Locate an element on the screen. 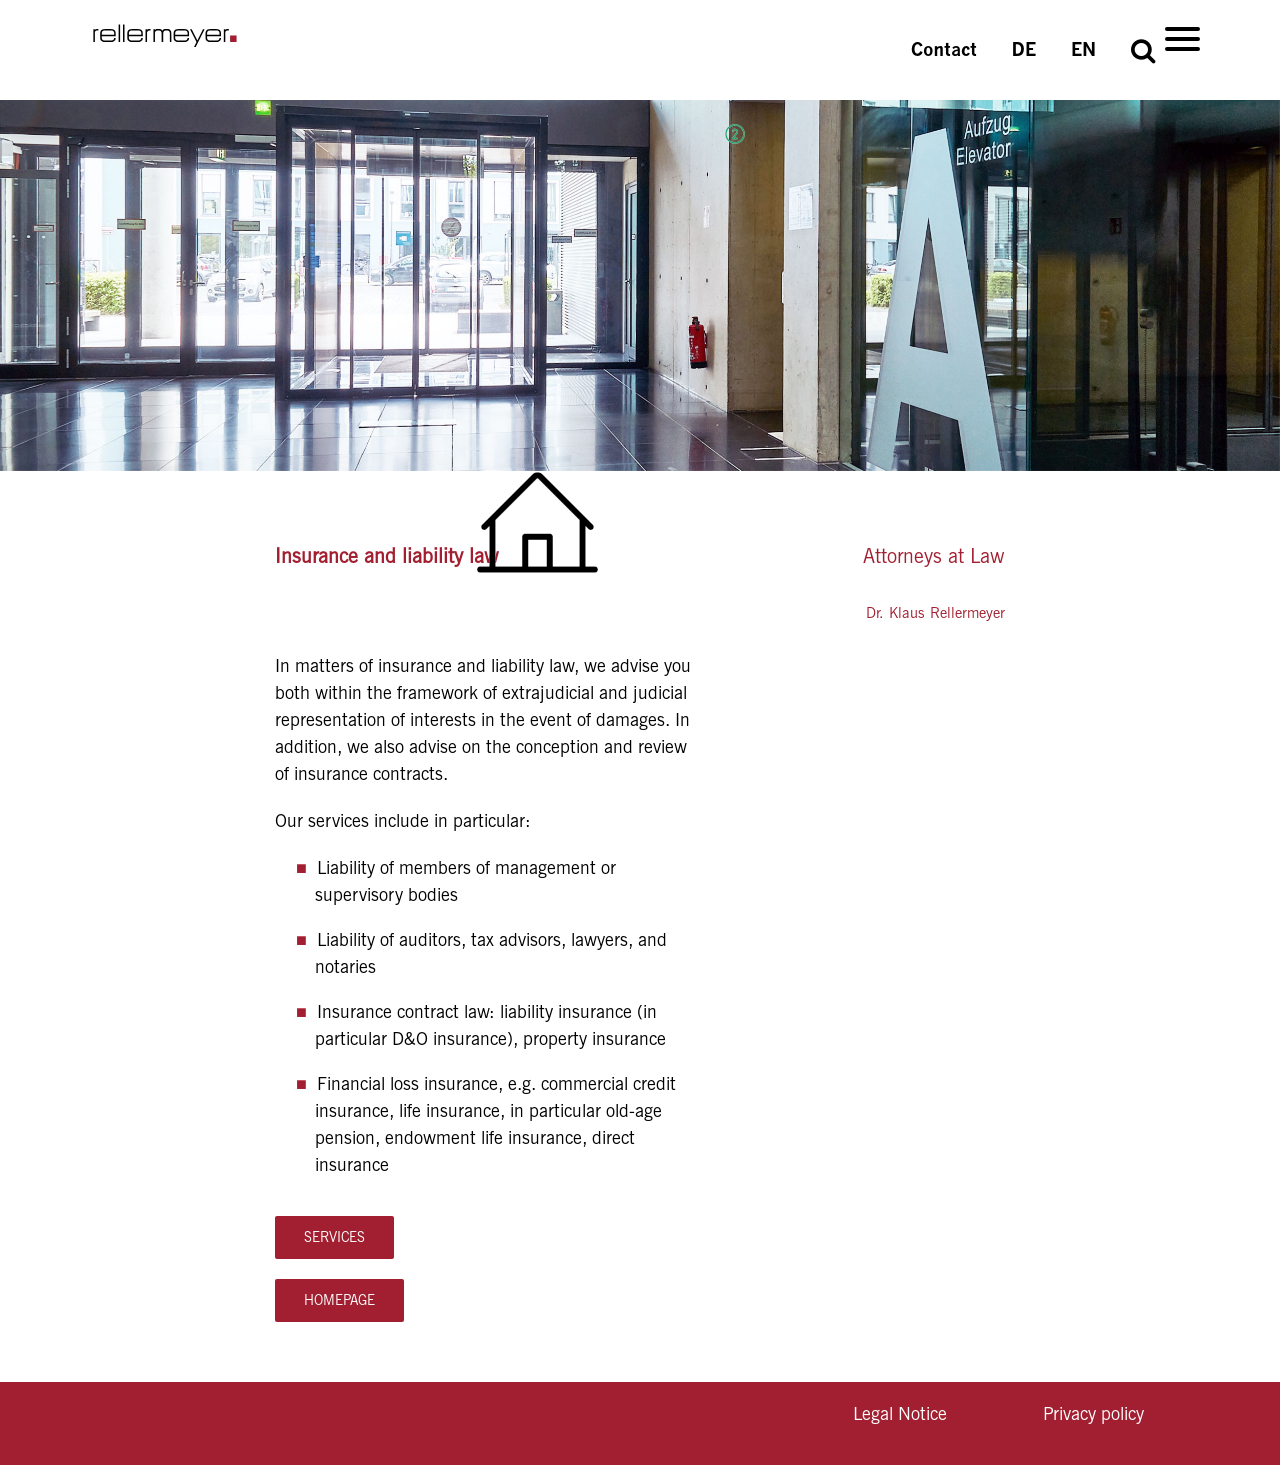 This screenshot has height=1465, width=1280. indicates step two in a multi-step process is located at coordinates (735, 134).